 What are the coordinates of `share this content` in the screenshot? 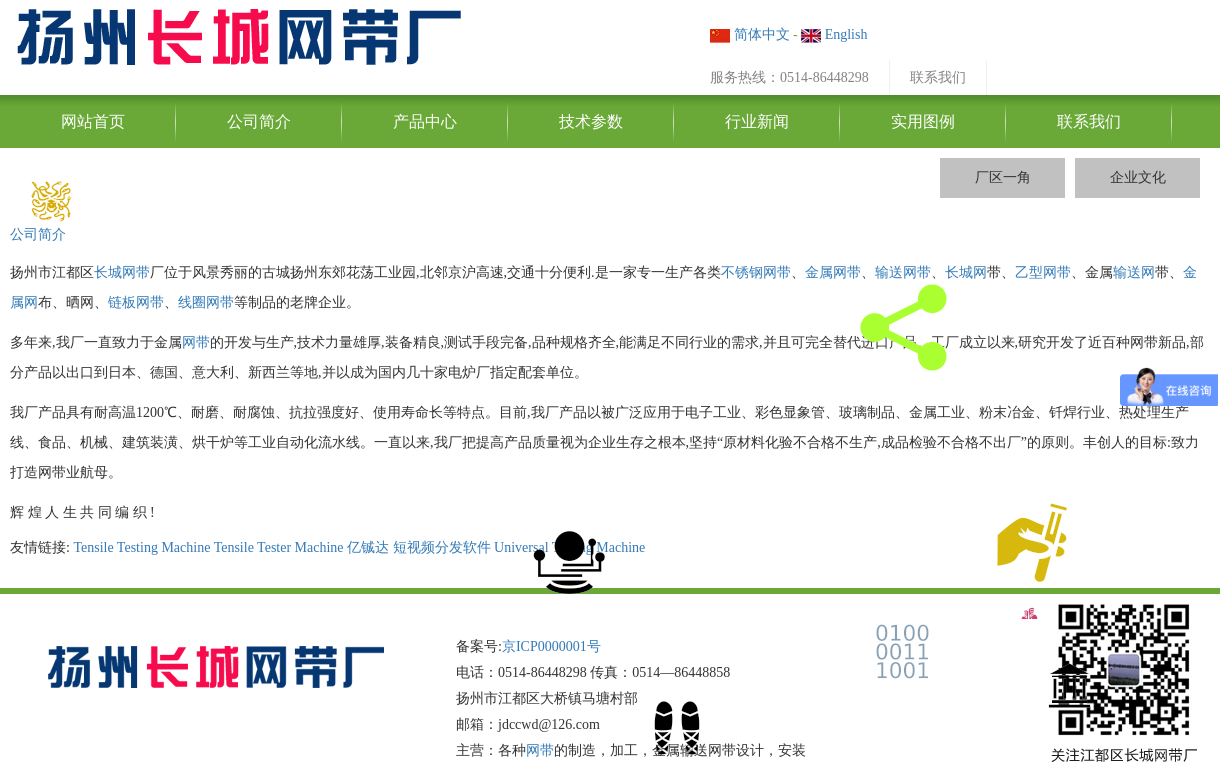 It's located at (903, 327).